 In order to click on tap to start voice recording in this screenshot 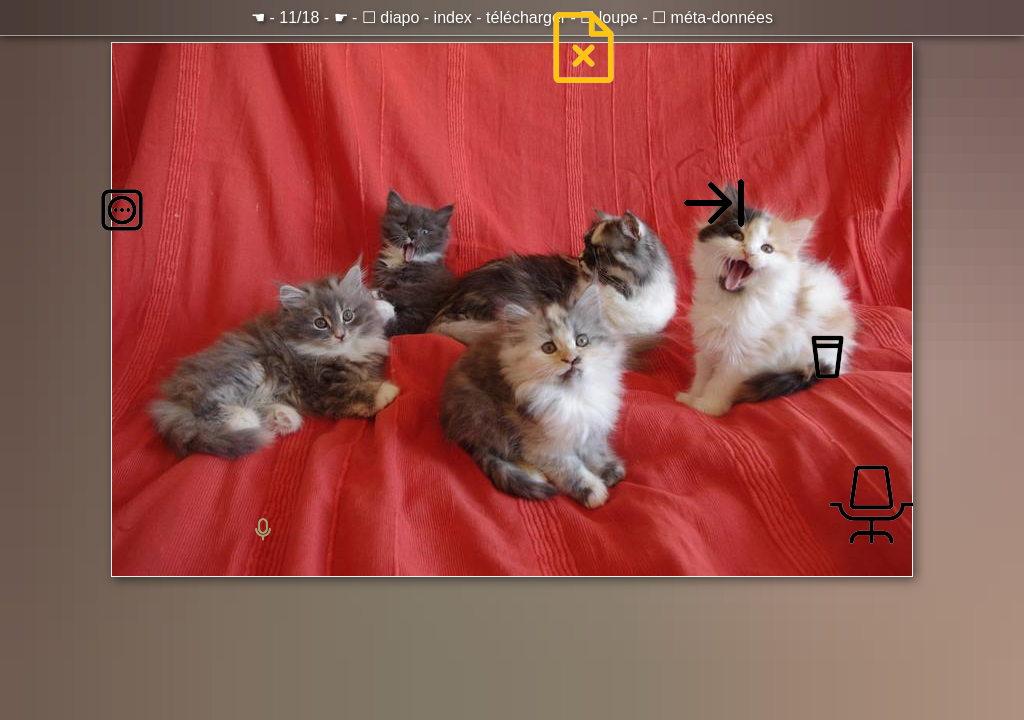, I will do `click(263, 529)`.